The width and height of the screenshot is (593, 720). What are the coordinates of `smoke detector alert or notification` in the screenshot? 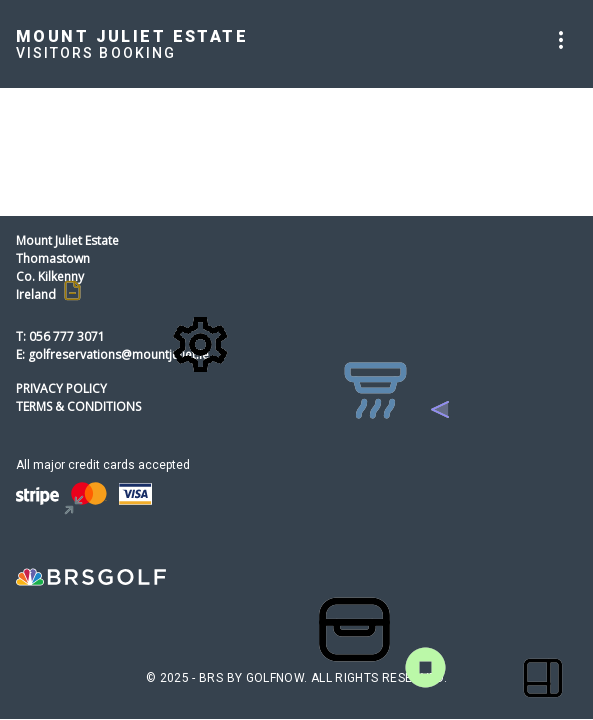 It's located at (375, 390).